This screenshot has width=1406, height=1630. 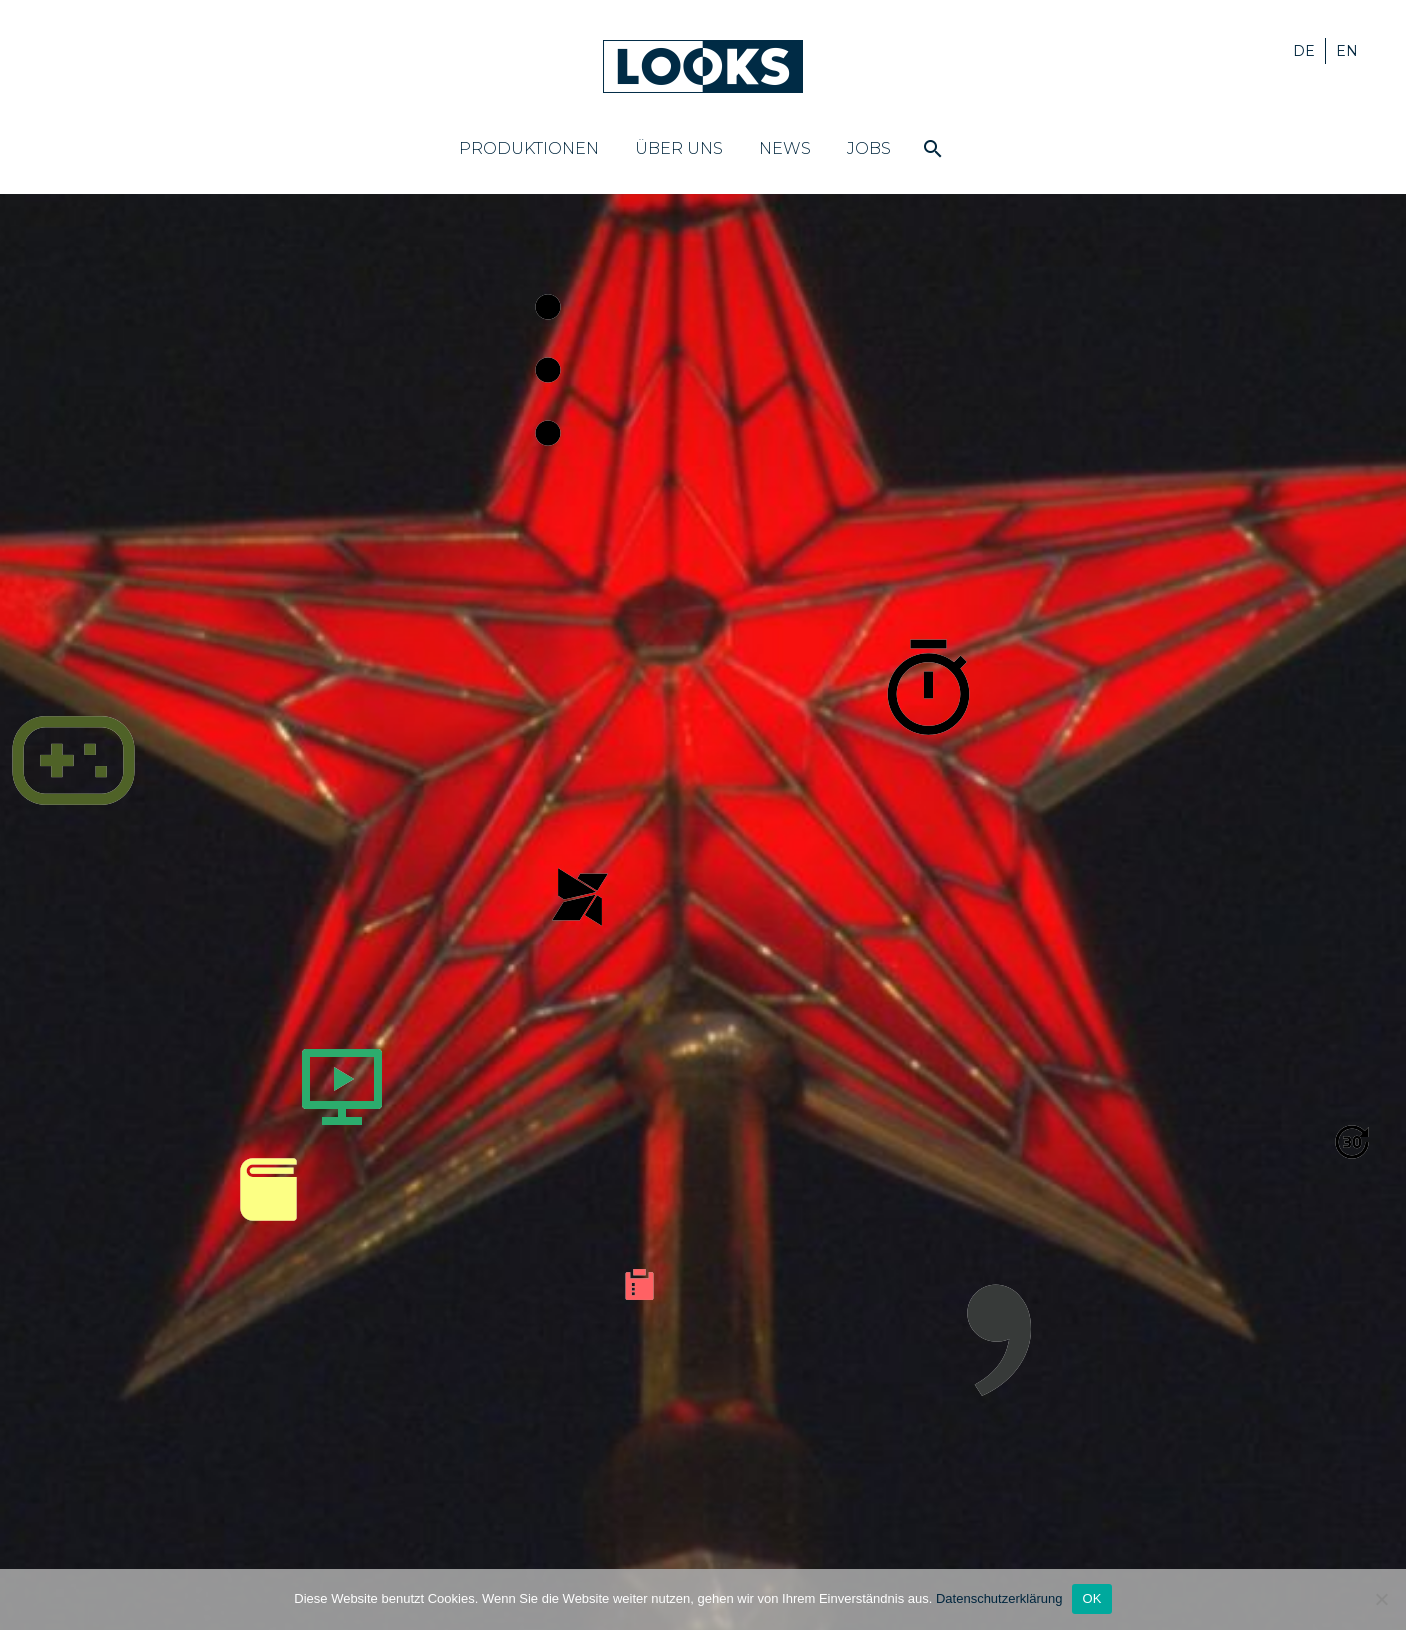 I want to click on open gaming or games section, so click(x=73, y=760).